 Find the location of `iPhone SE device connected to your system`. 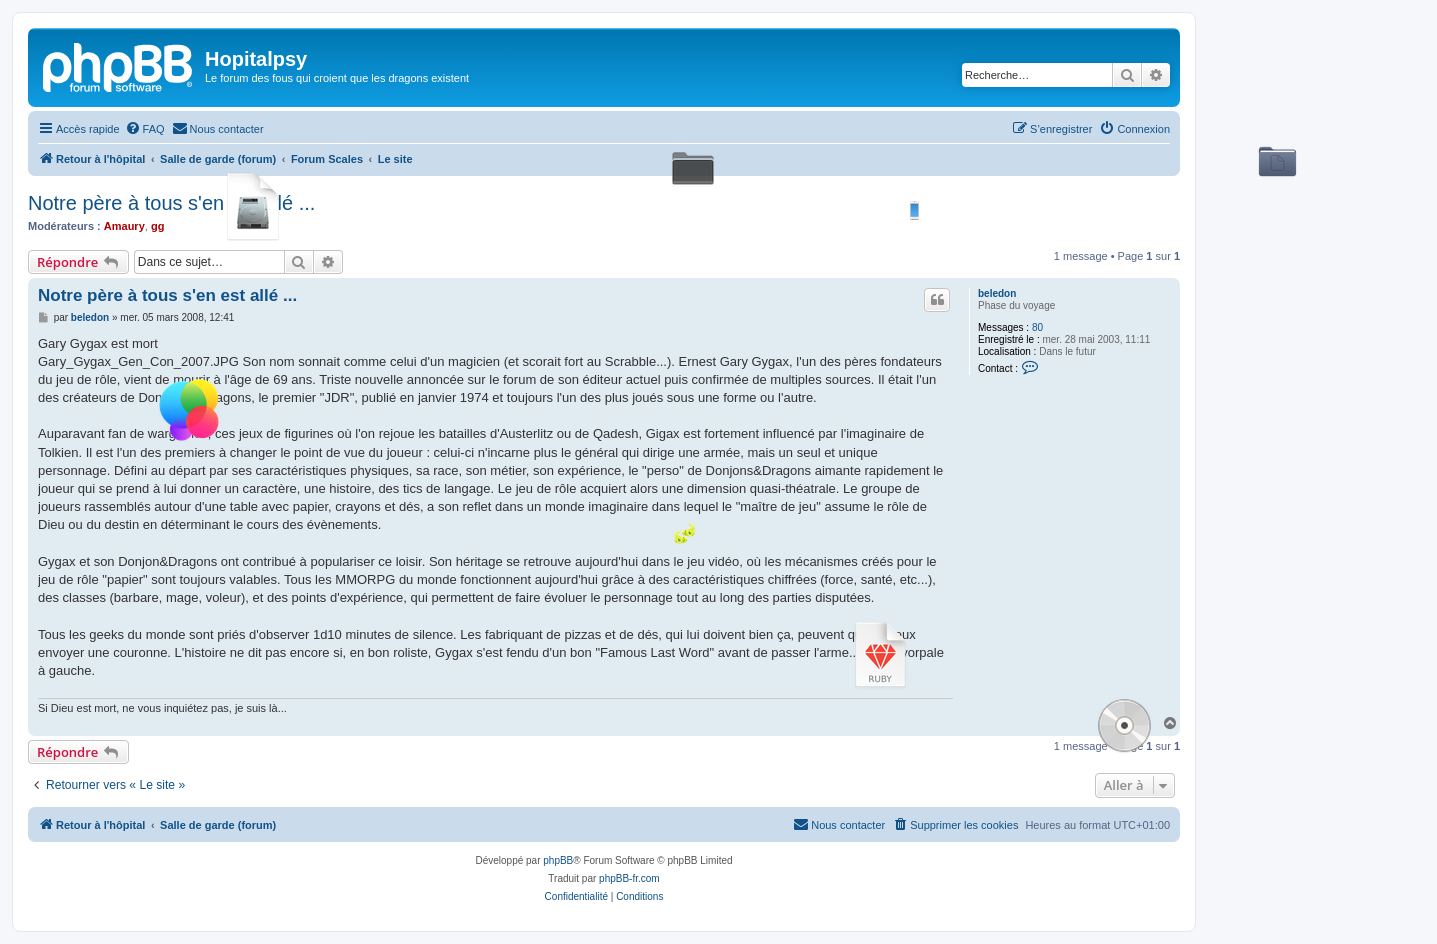

iPhone SE device connected to your system is located at coordinates (914, 210).